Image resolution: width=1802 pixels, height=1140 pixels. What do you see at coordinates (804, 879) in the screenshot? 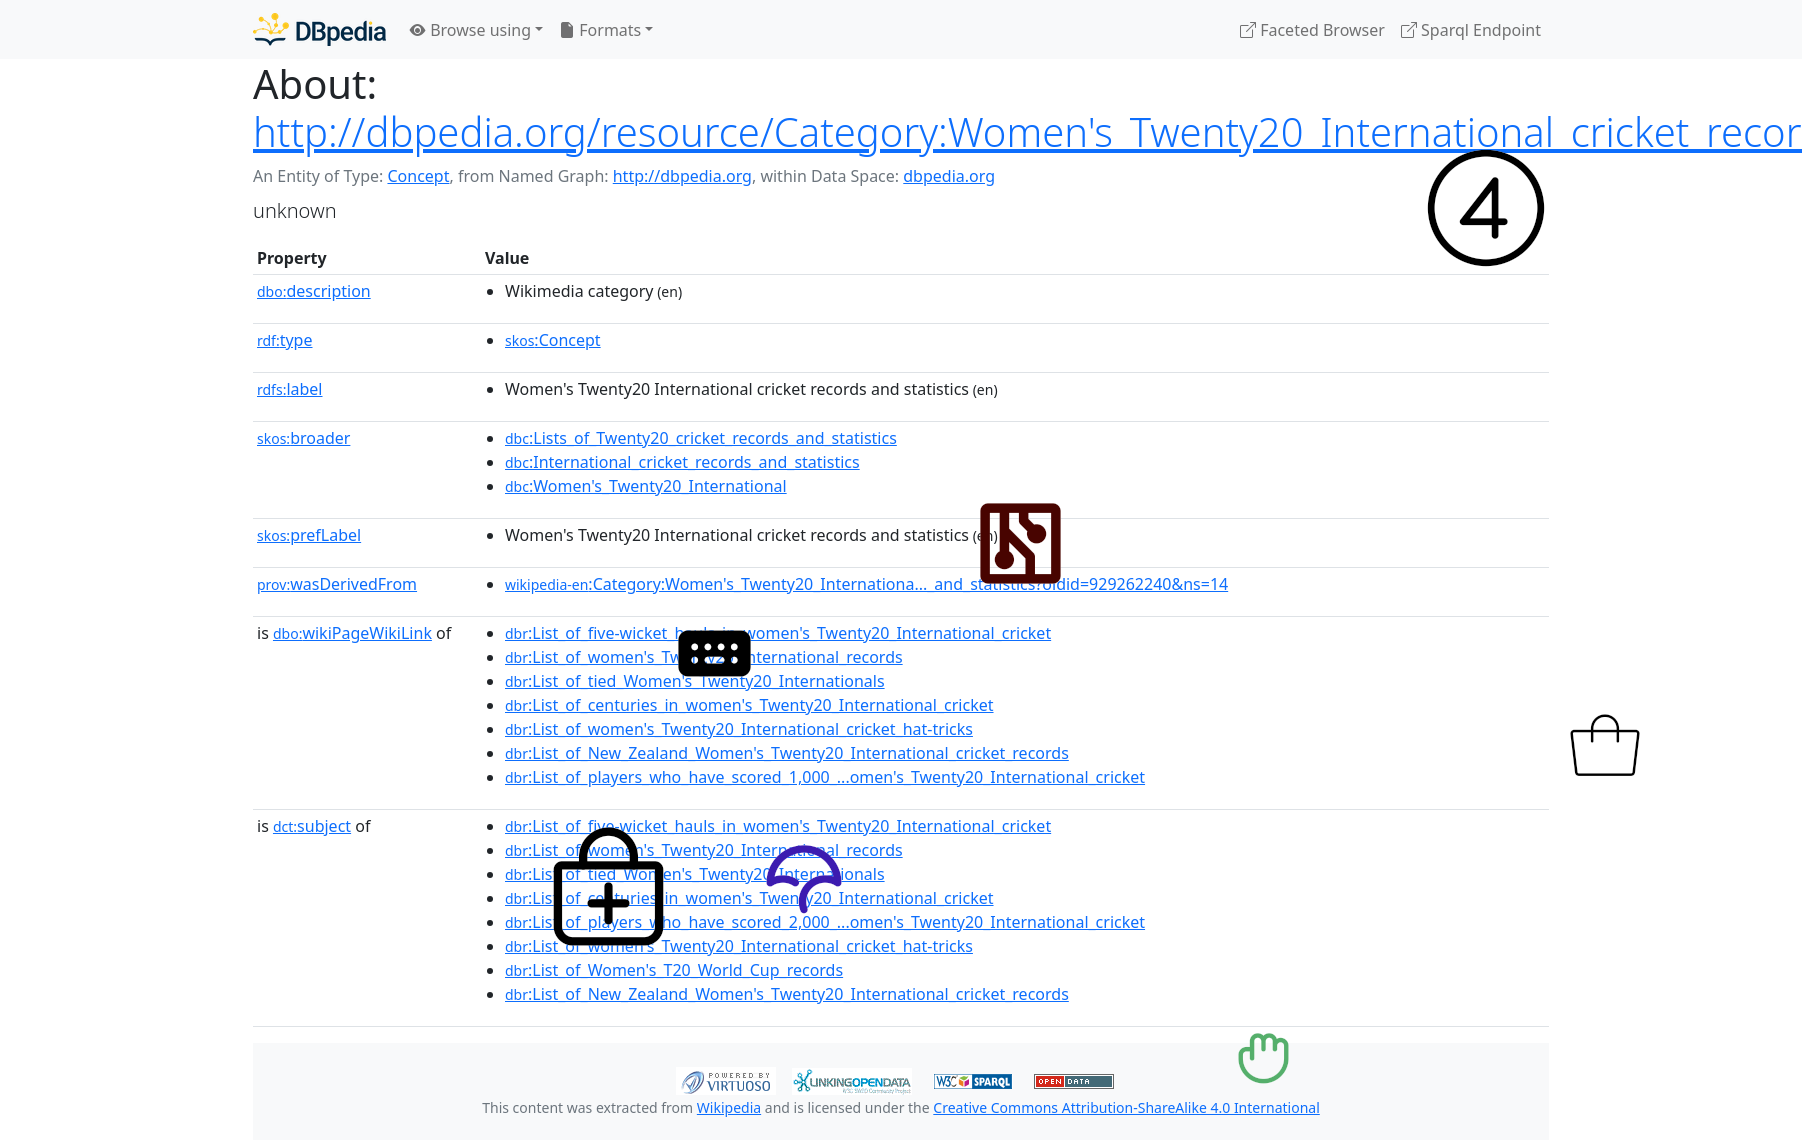
I see `visit codecov integration settings` at bounding box center [804, 879].